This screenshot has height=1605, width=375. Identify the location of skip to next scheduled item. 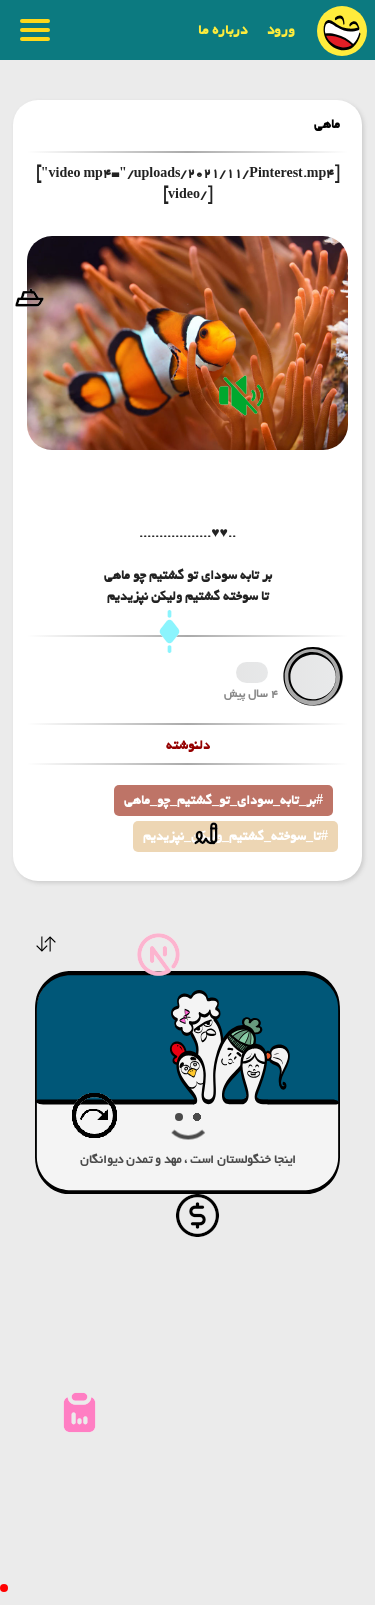
(94, 1115).